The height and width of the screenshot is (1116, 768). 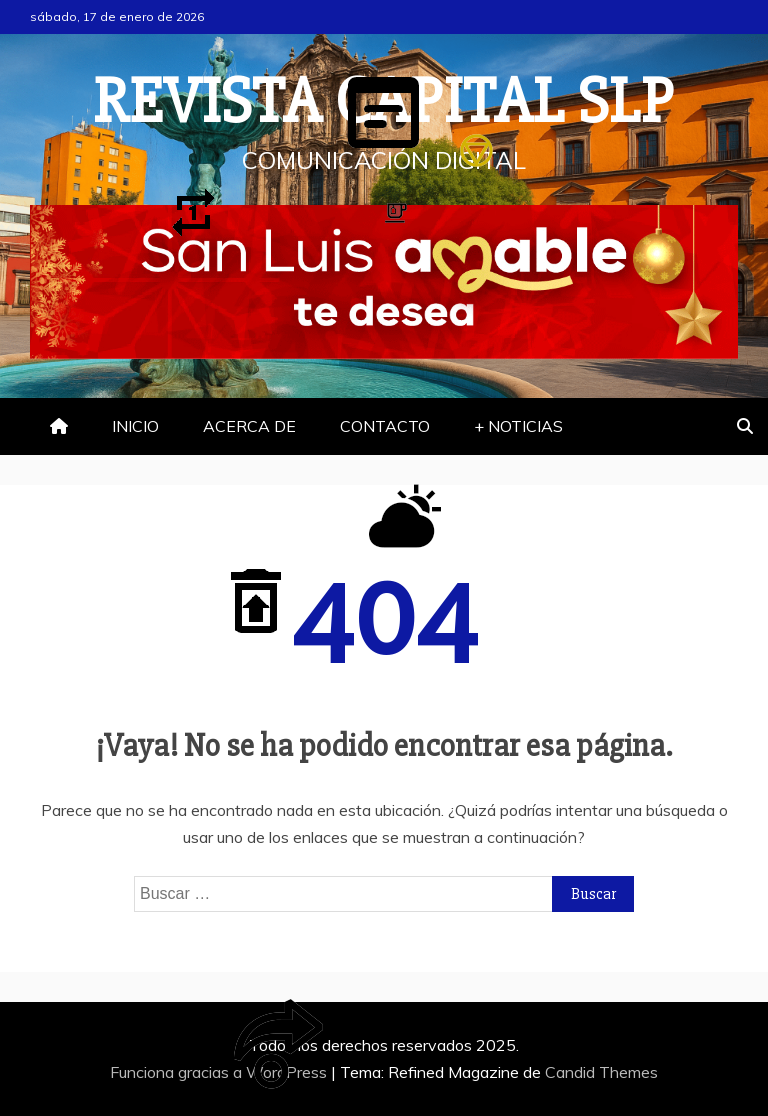 What do you see at coordinates (383, 112) in the screenshot?
I see `open rich text editor` at bounding box center [383, 112].